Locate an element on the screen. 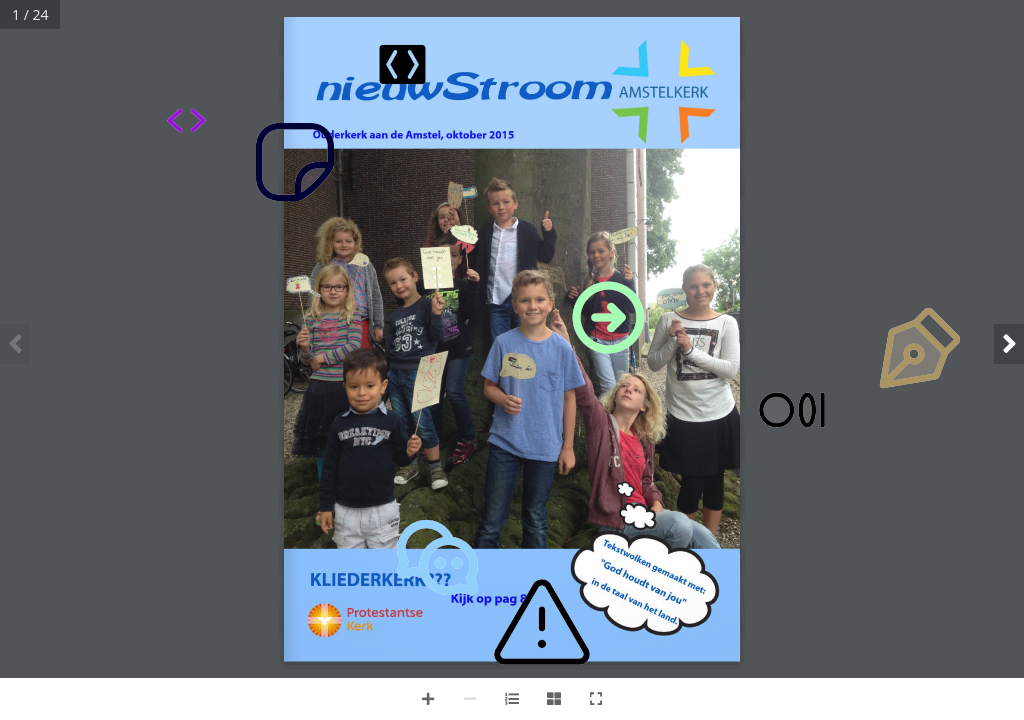 The image size is (1024, 720). add a sticker to your message is located at coordinates (295, 162).